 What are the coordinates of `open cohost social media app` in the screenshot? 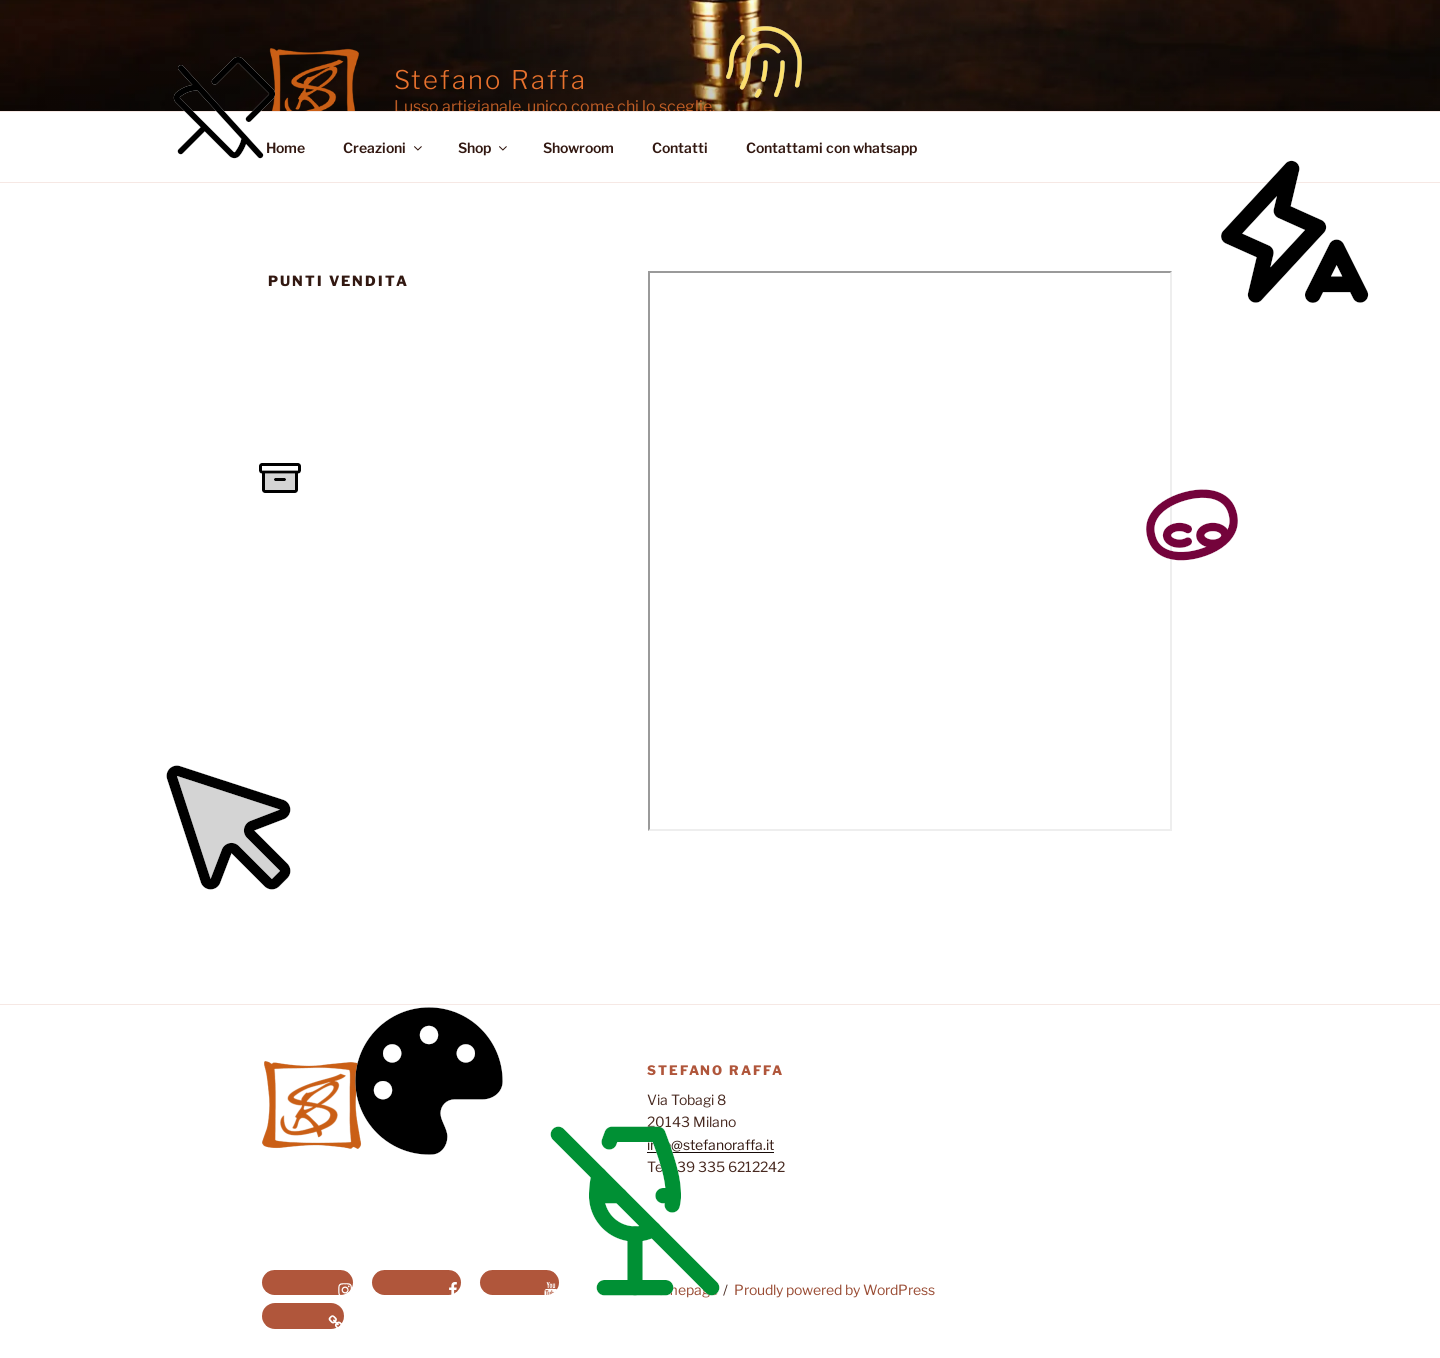 It's located at (1192, 527).